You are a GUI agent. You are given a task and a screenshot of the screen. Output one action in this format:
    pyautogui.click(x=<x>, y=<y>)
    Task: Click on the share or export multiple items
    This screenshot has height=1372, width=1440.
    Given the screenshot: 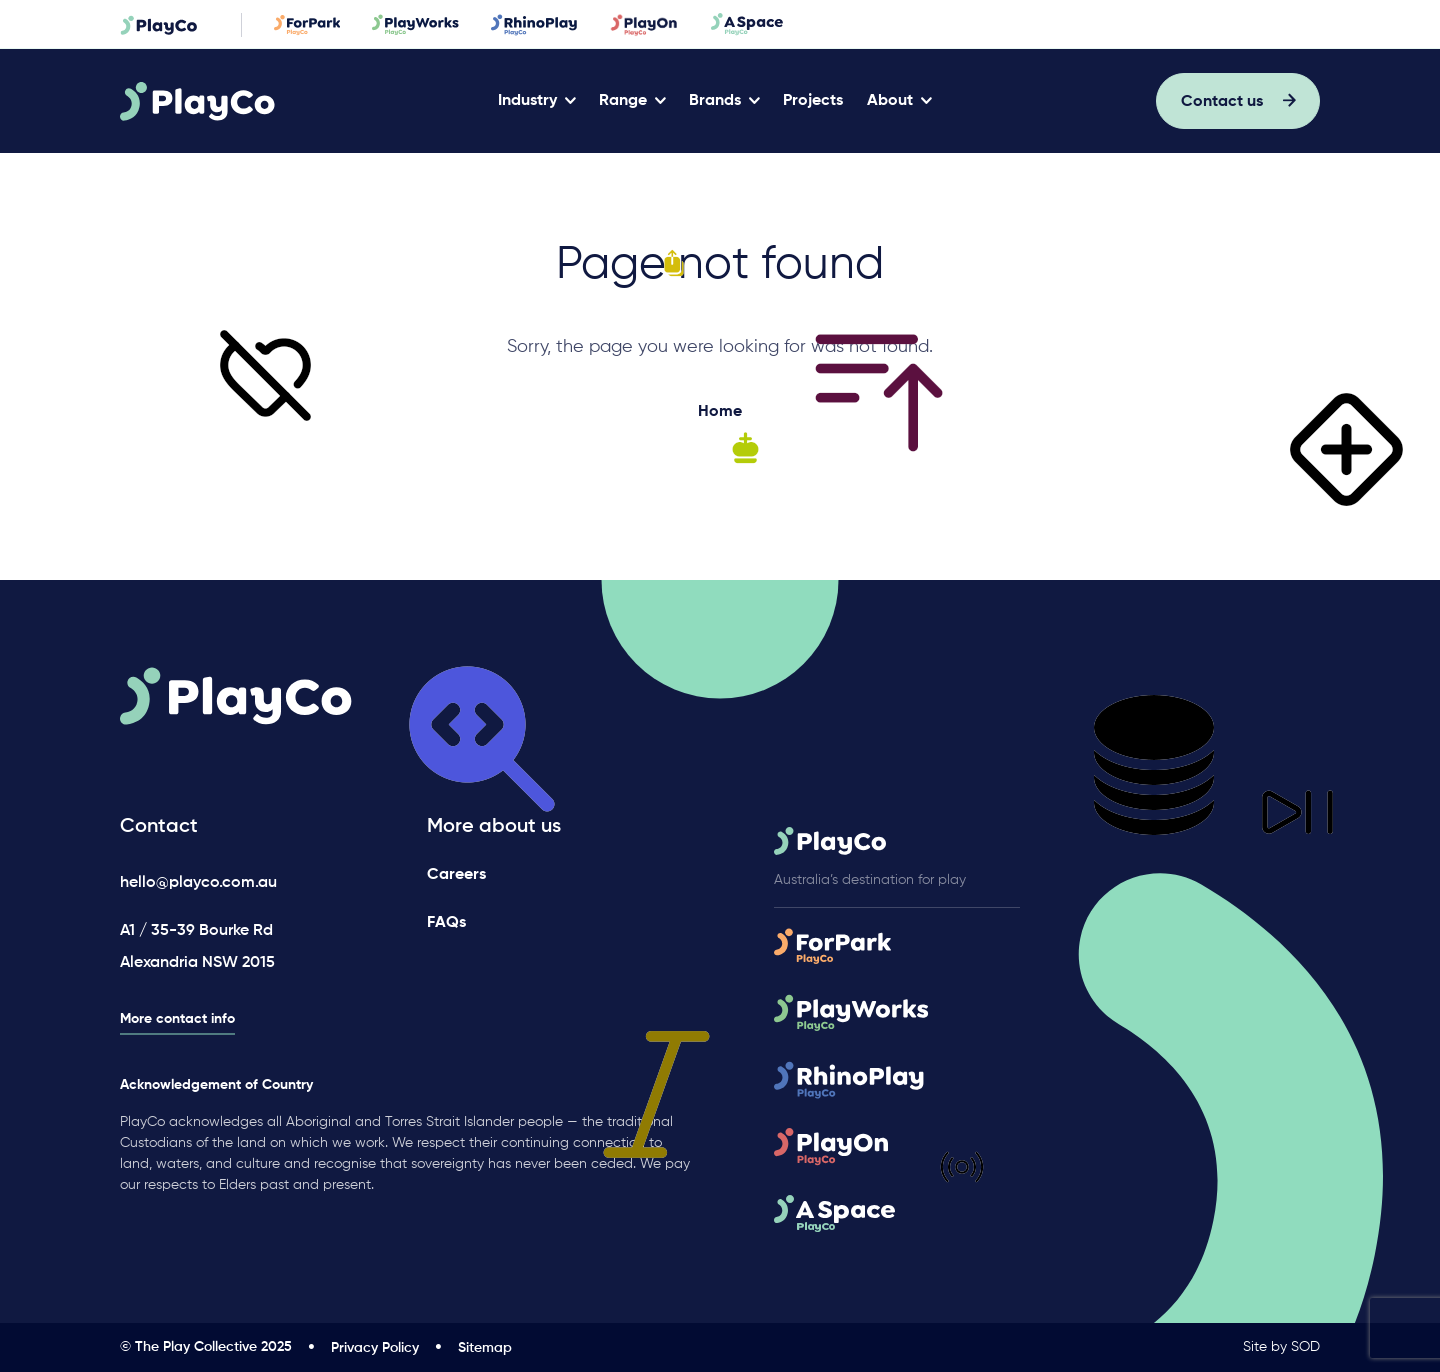 What is the action you would take?
    pyautogui.click(x=674, y=263)
    